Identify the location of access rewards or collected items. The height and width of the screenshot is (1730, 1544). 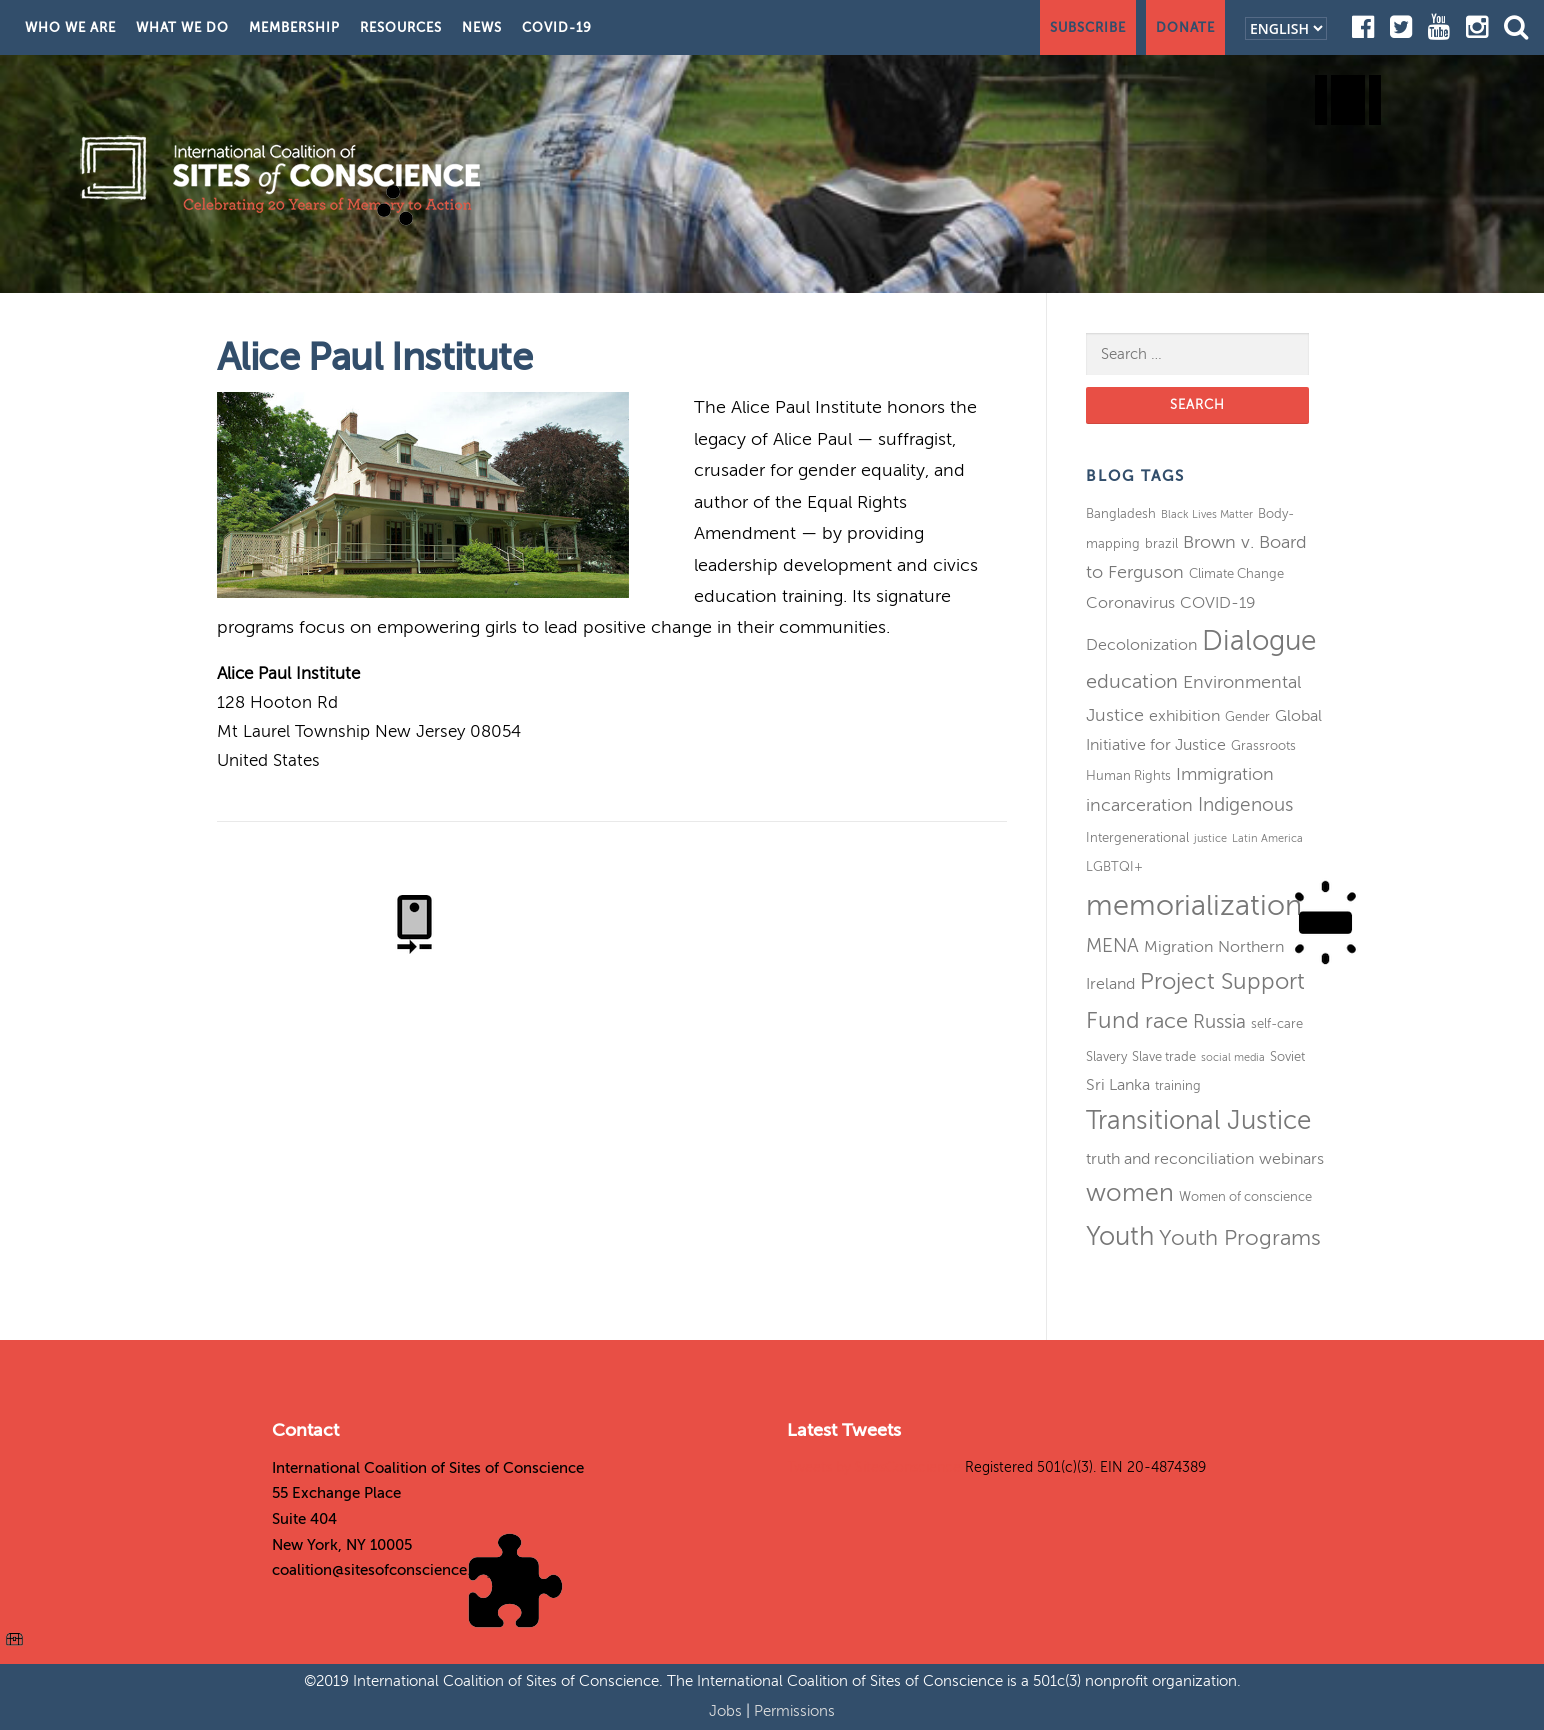
(14, 1639).